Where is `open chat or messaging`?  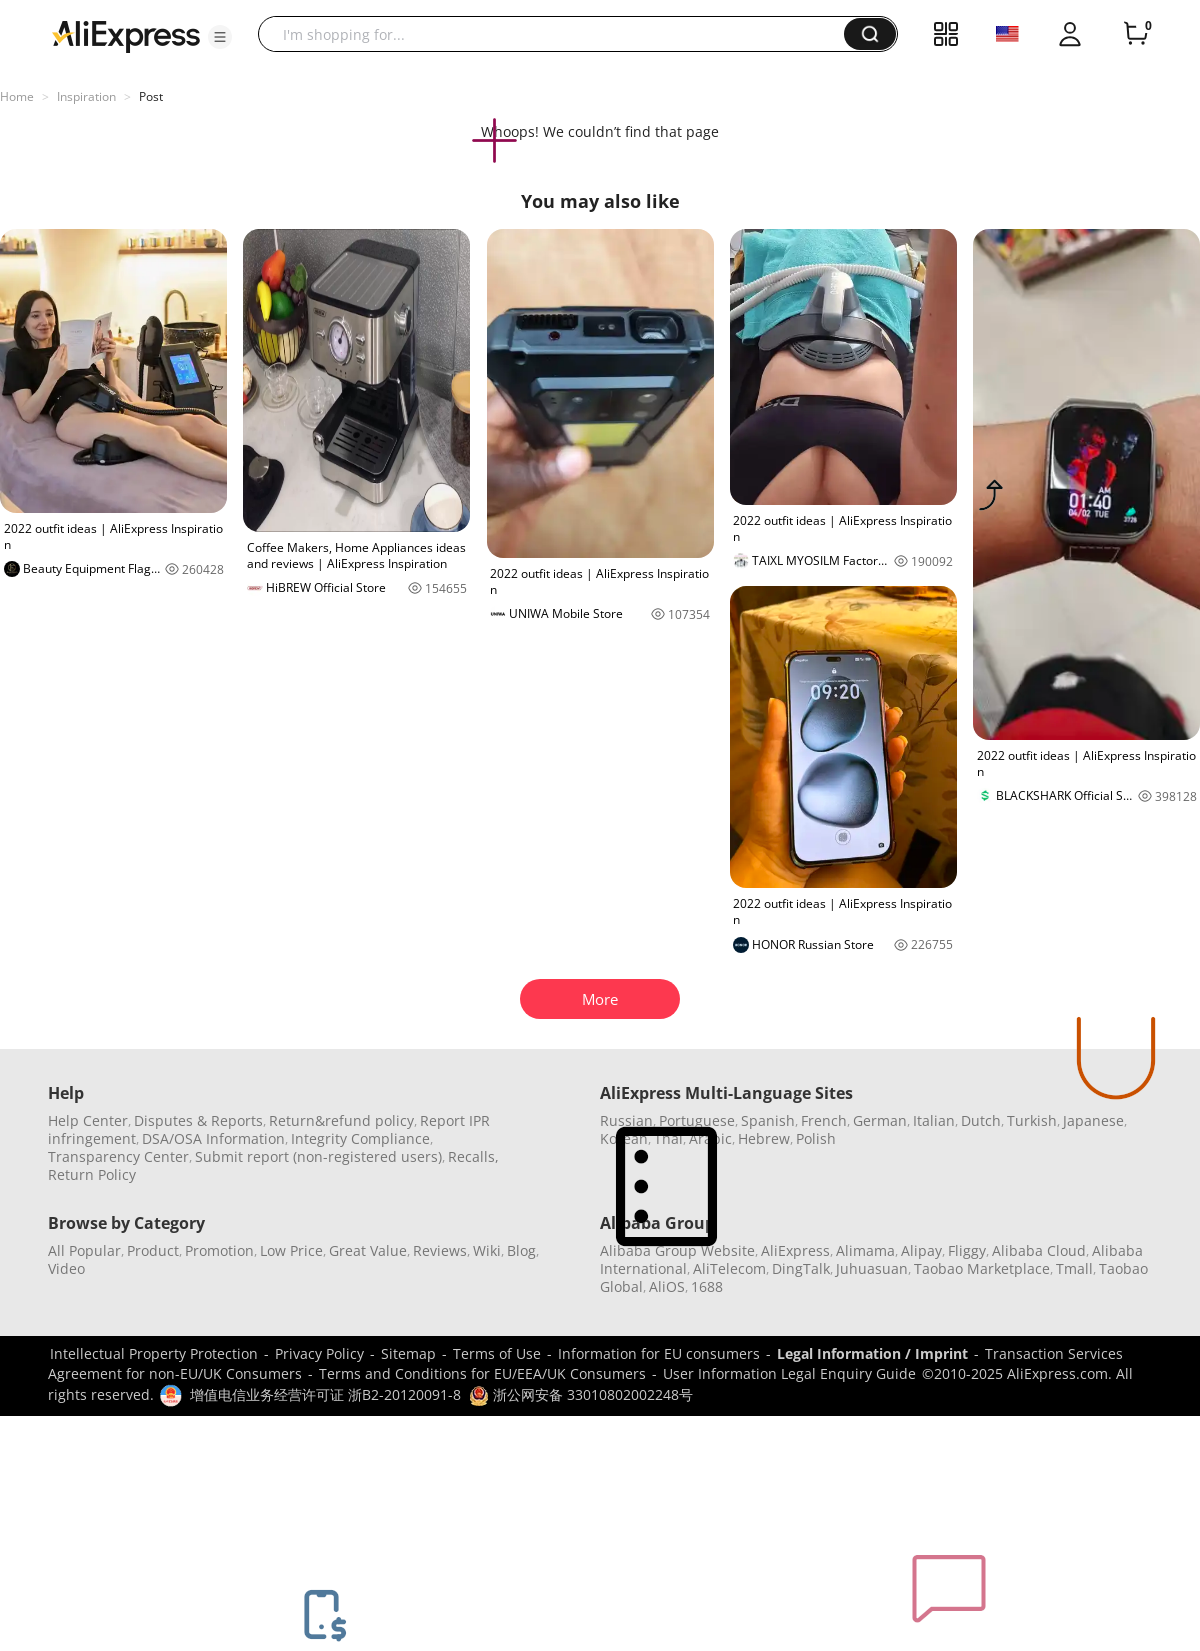
open chat or messaging is located at coordinates (949, 1583).